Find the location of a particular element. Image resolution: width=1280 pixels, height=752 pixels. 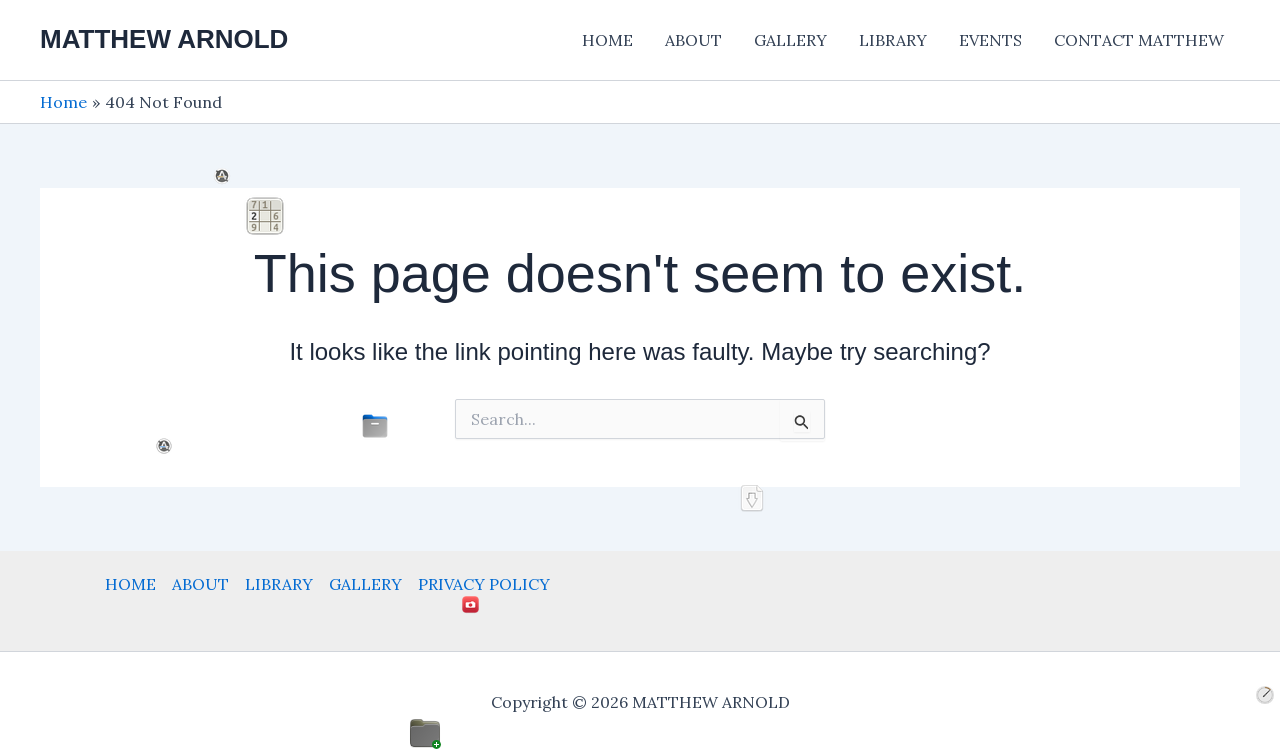

open the files app is located at coordinates (375, 426).